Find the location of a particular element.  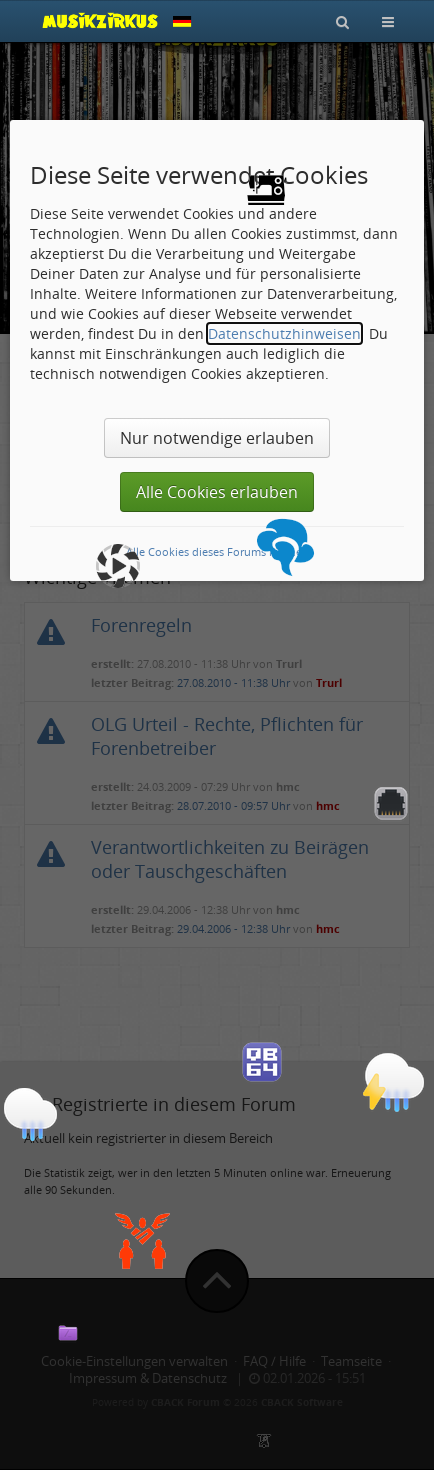

open lollypop music player is located at coordinates (118, 566).